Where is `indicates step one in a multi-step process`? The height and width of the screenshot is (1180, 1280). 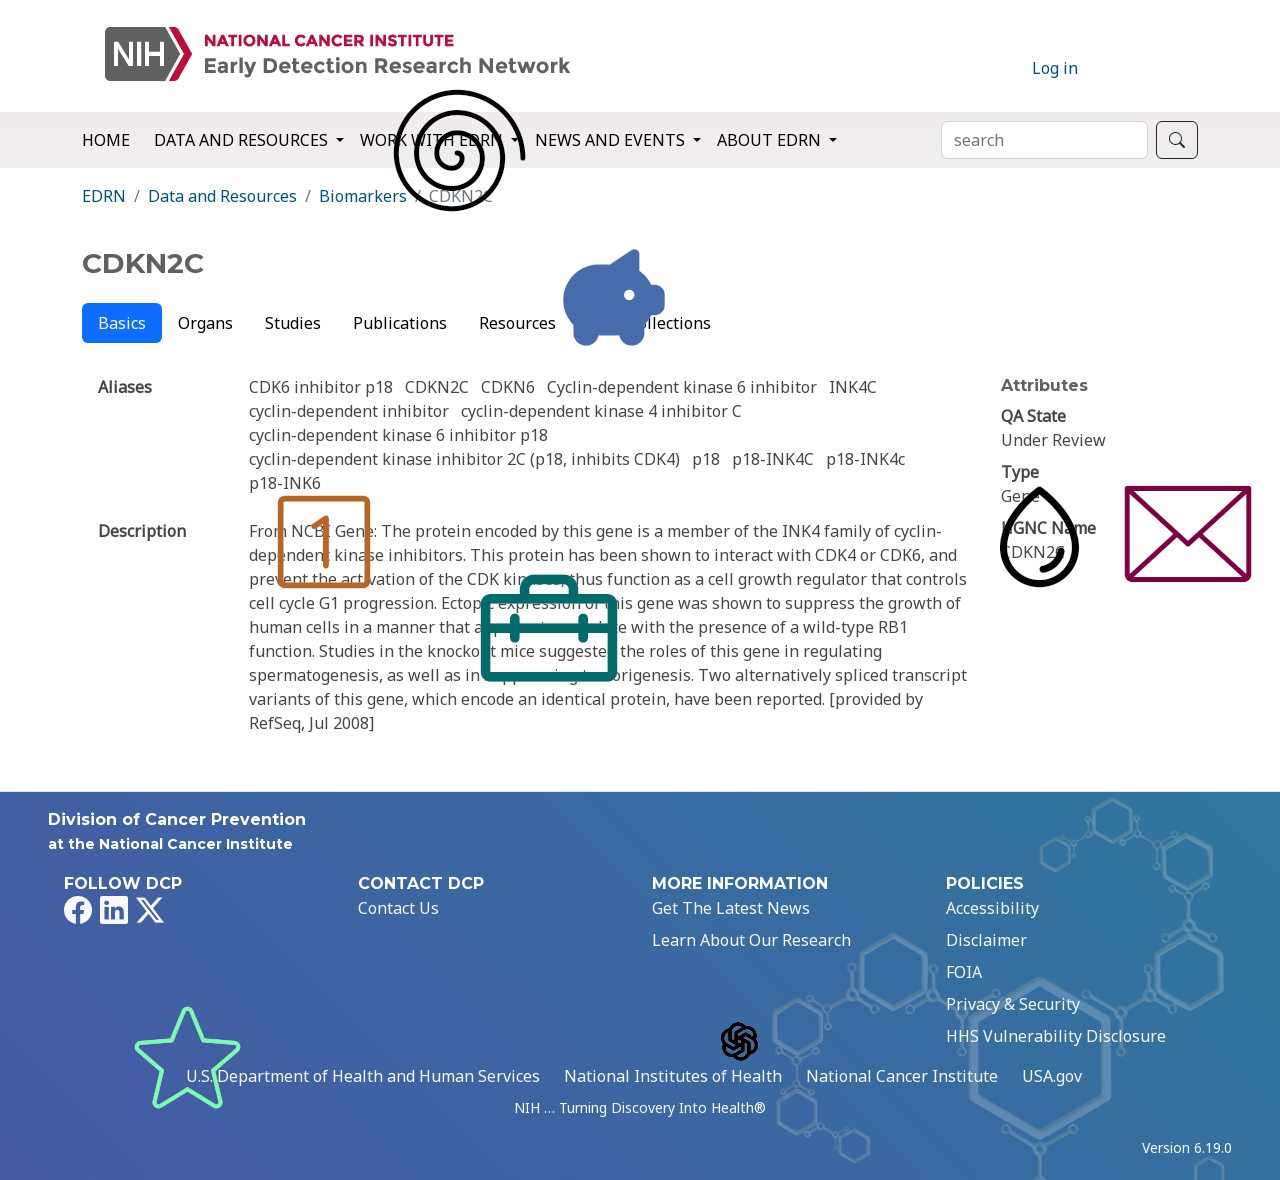
indicates step one in a multi-step process is located at coordinates (324, 542).